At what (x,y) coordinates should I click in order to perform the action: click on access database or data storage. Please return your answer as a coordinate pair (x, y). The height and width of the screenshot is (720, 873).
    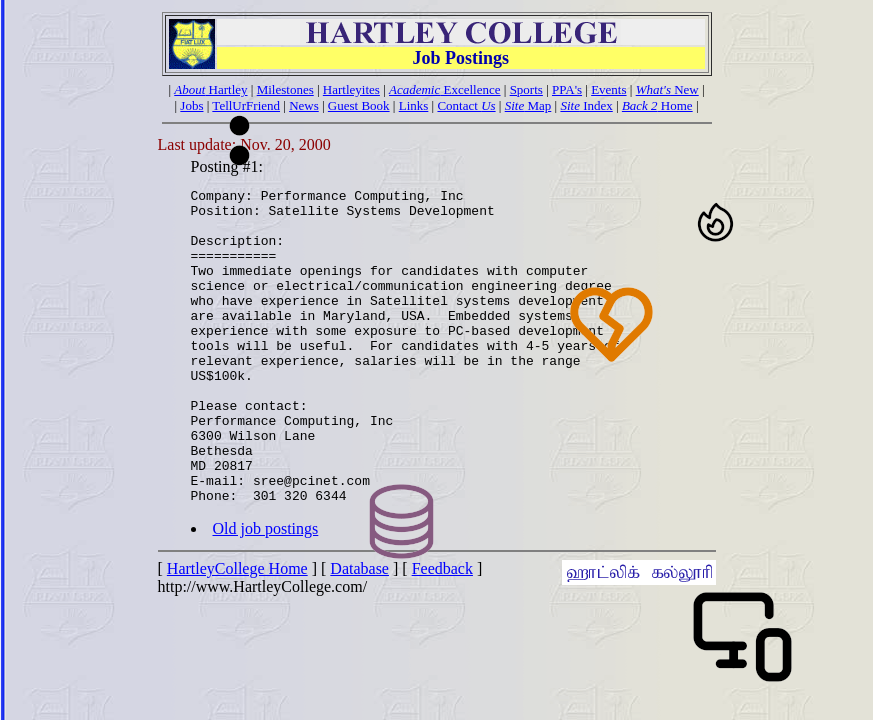
    Looking at the image, I should click on (401, 521).